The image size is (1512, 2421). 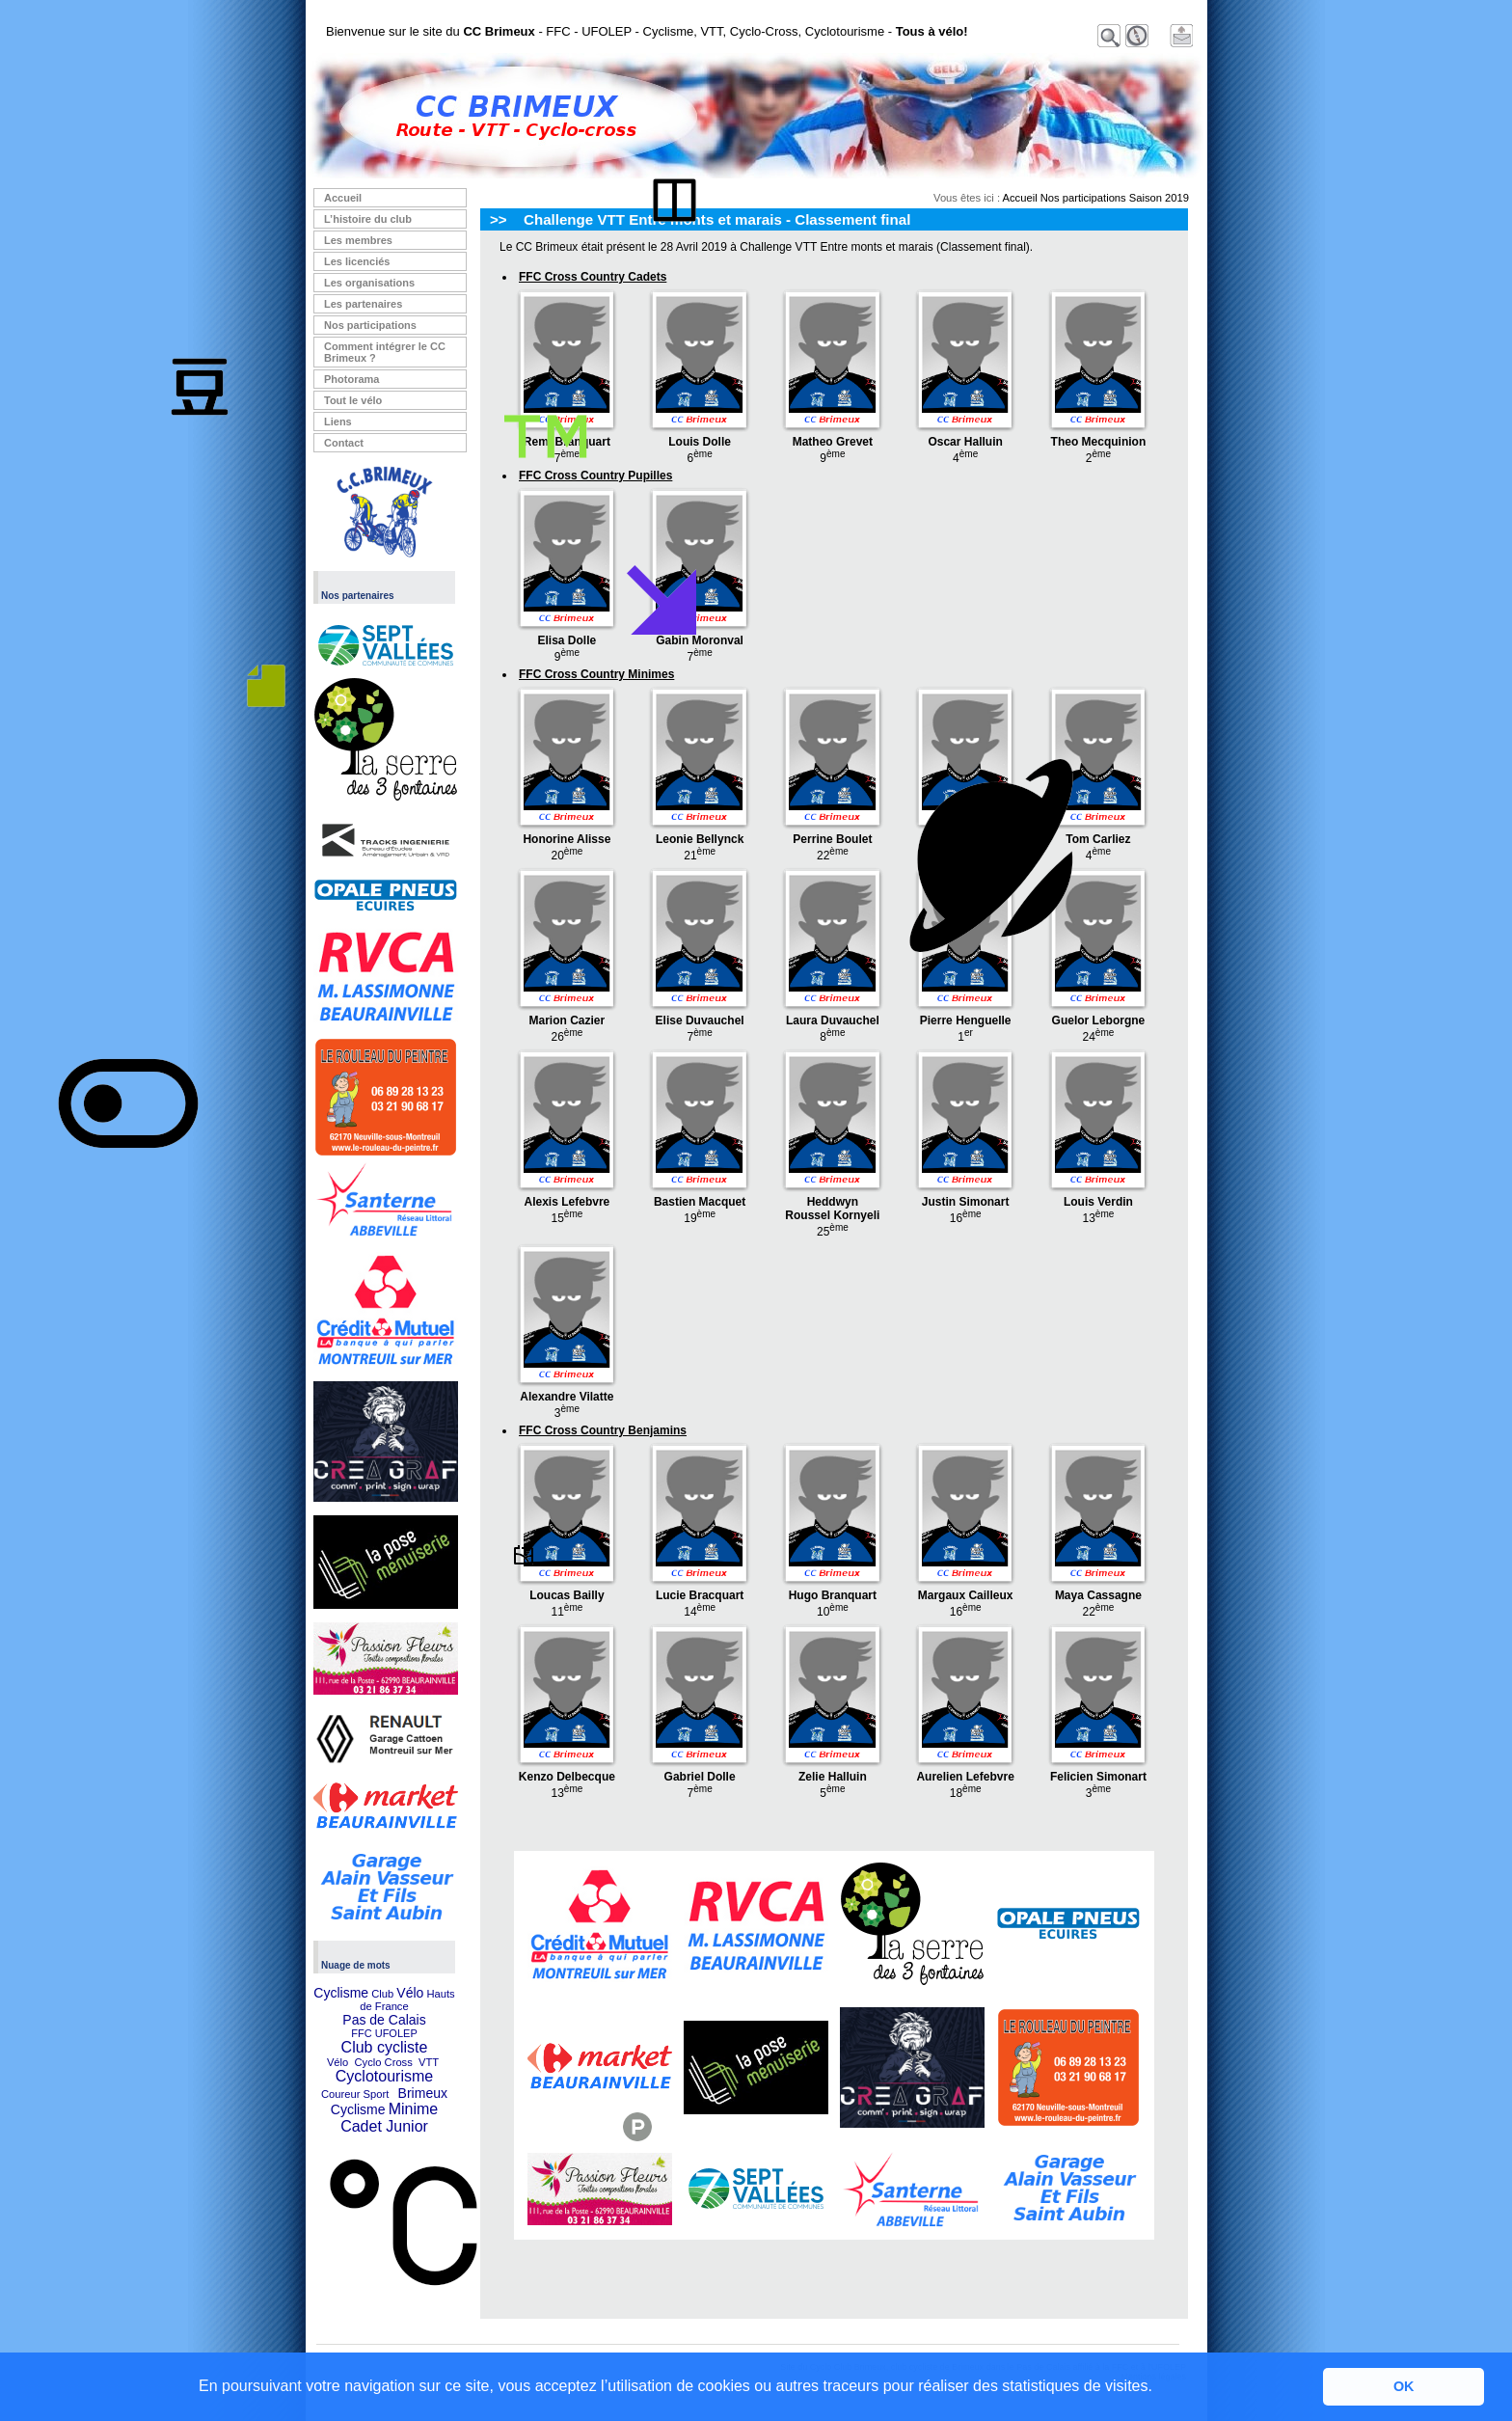 What do you see at coordinates (128, 1103) in the screenshot?
I see `toggle a setting on or off` at bounding box center [128, 1103].